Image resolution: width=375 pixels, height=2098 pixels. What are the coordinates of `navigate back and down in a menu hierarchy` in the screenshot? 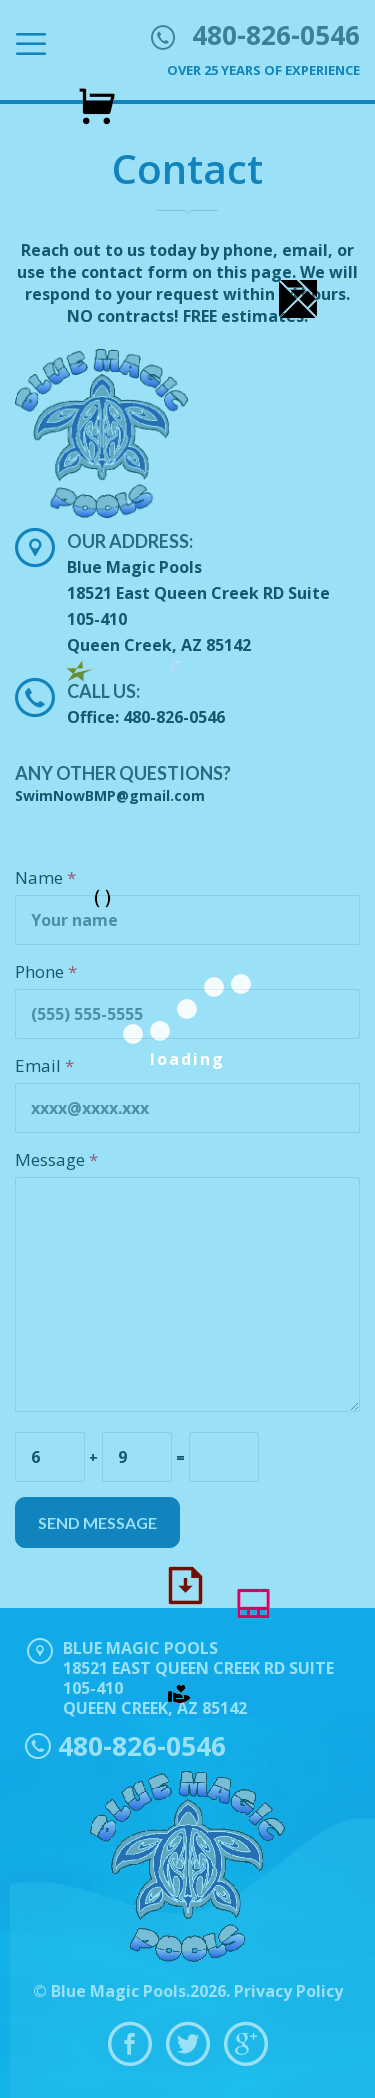 It's located at (175, 666).